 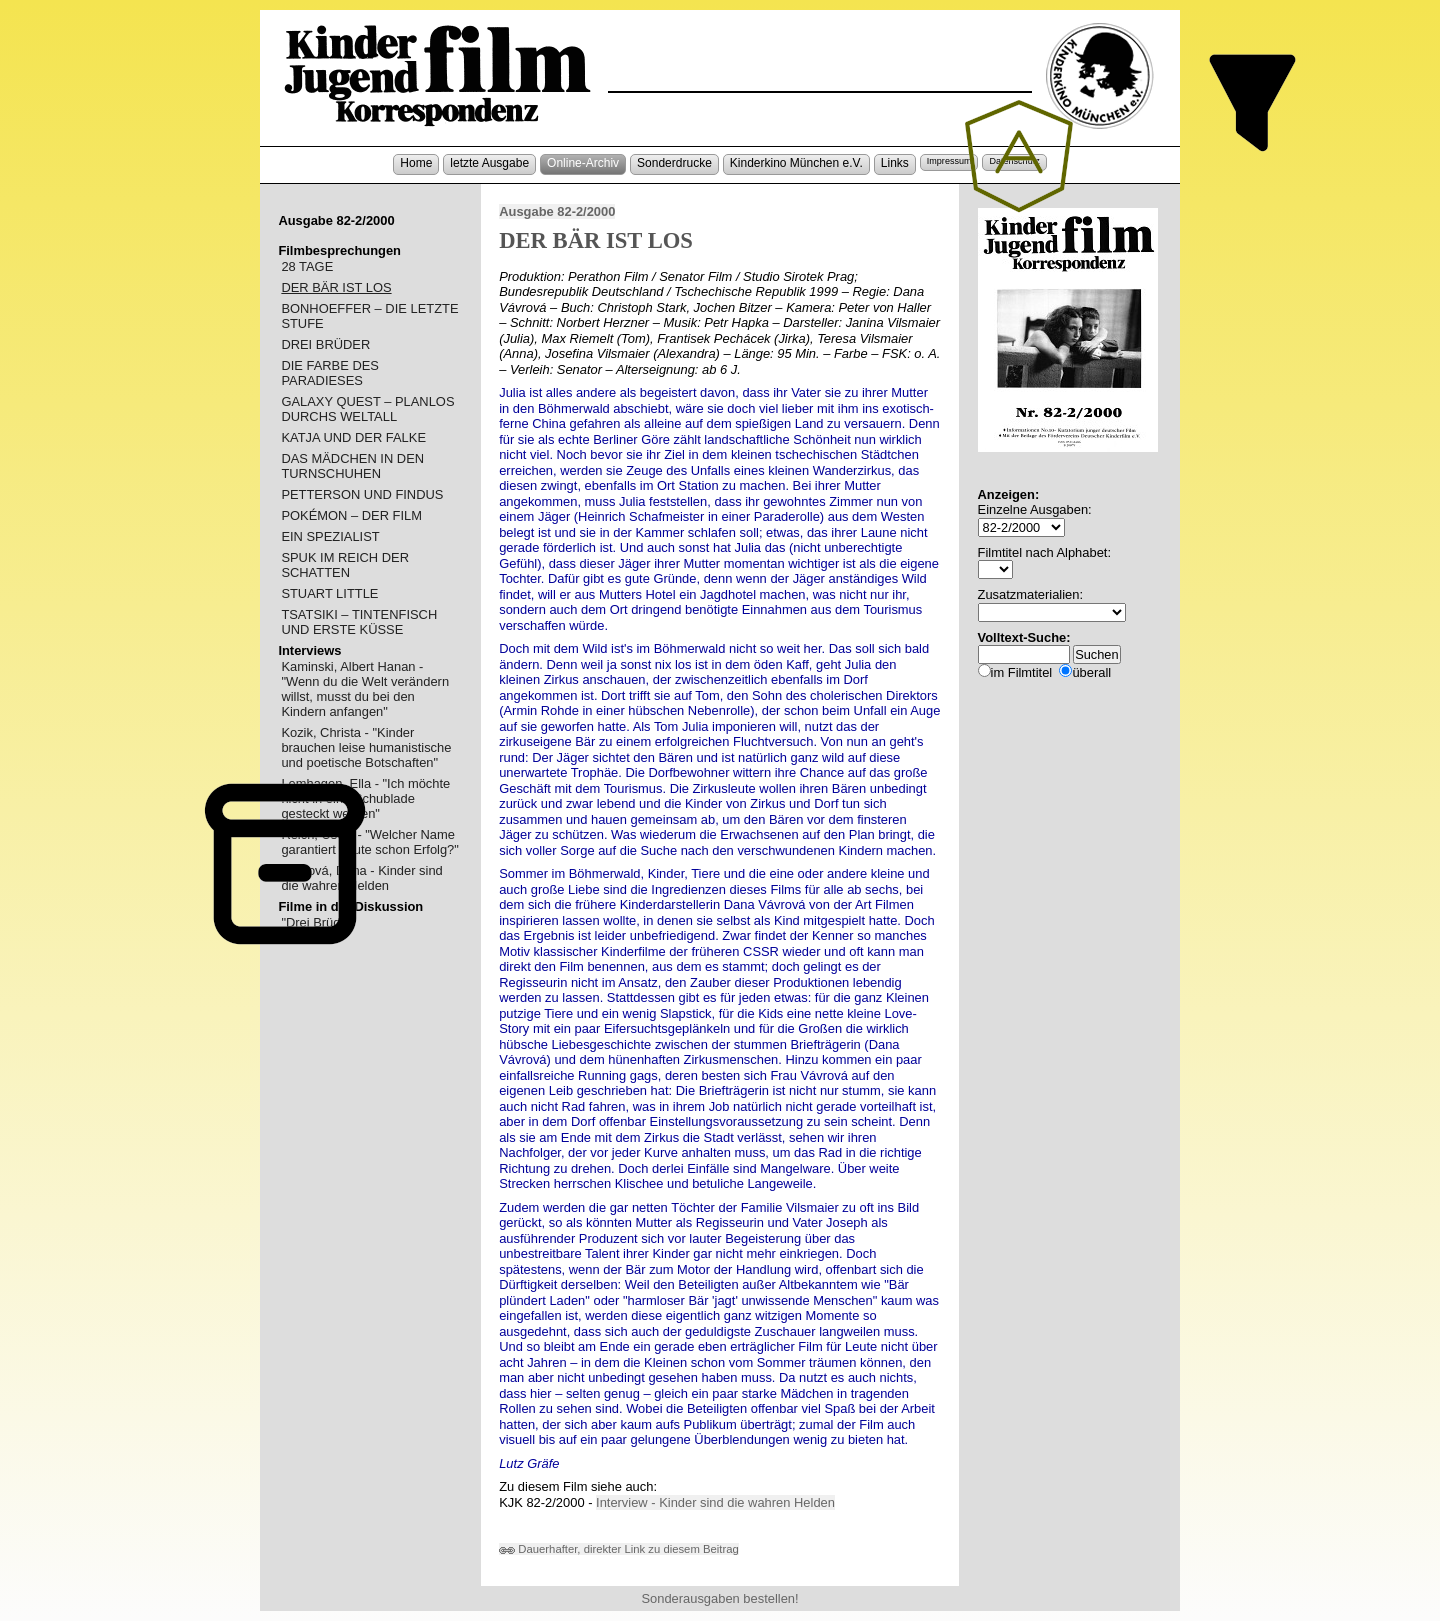 What do you see at coordinates (1019, 154) in the screenshot?
I see `Angular framework logo` at bounding box center [1019, 154].